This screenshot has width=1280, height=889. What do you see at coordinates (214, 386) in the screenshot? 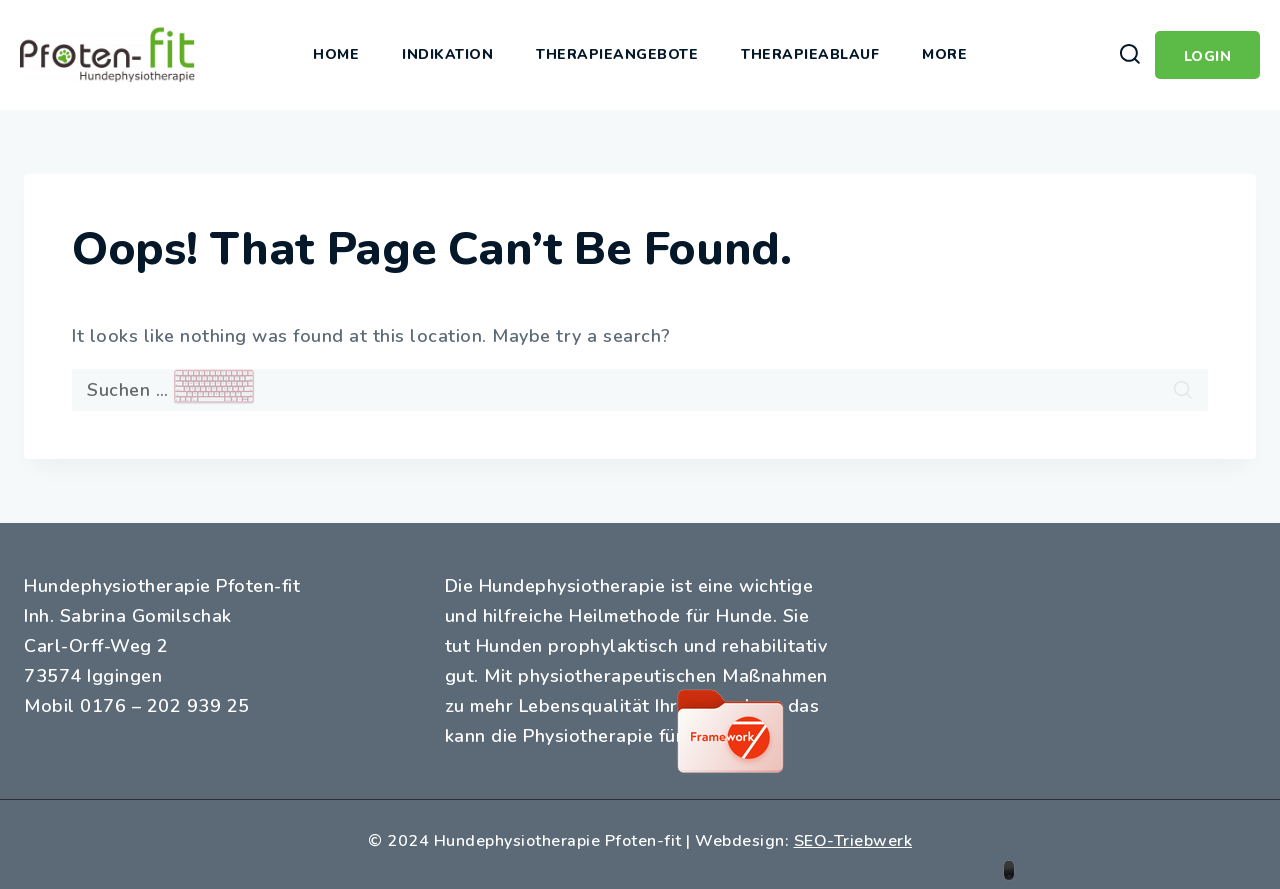
I see `connect a bluetooth keyboard` at bounding box center [214, 386].